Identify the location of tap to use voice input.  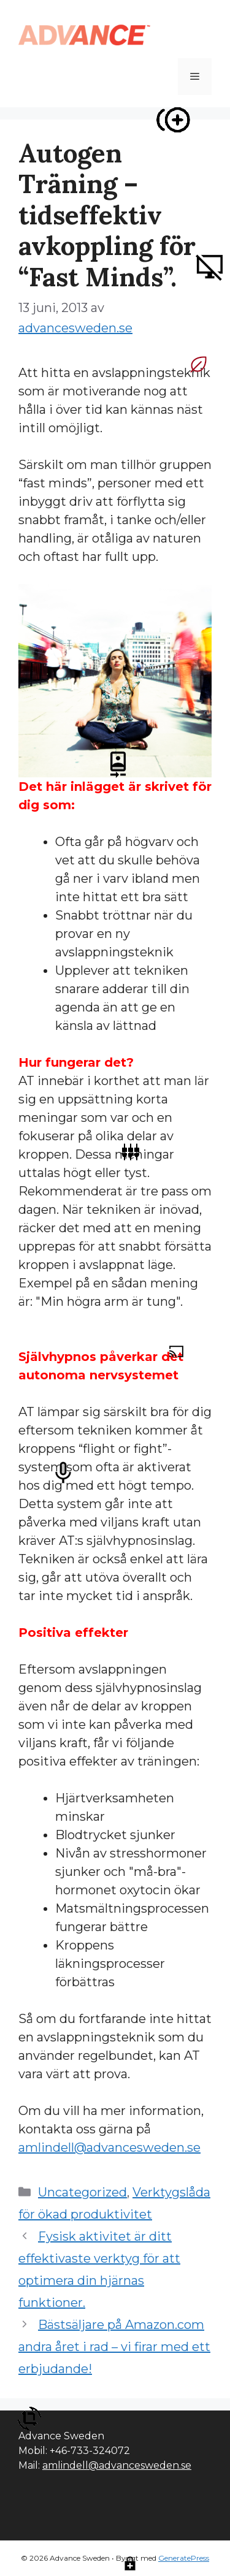
(63, 1472).